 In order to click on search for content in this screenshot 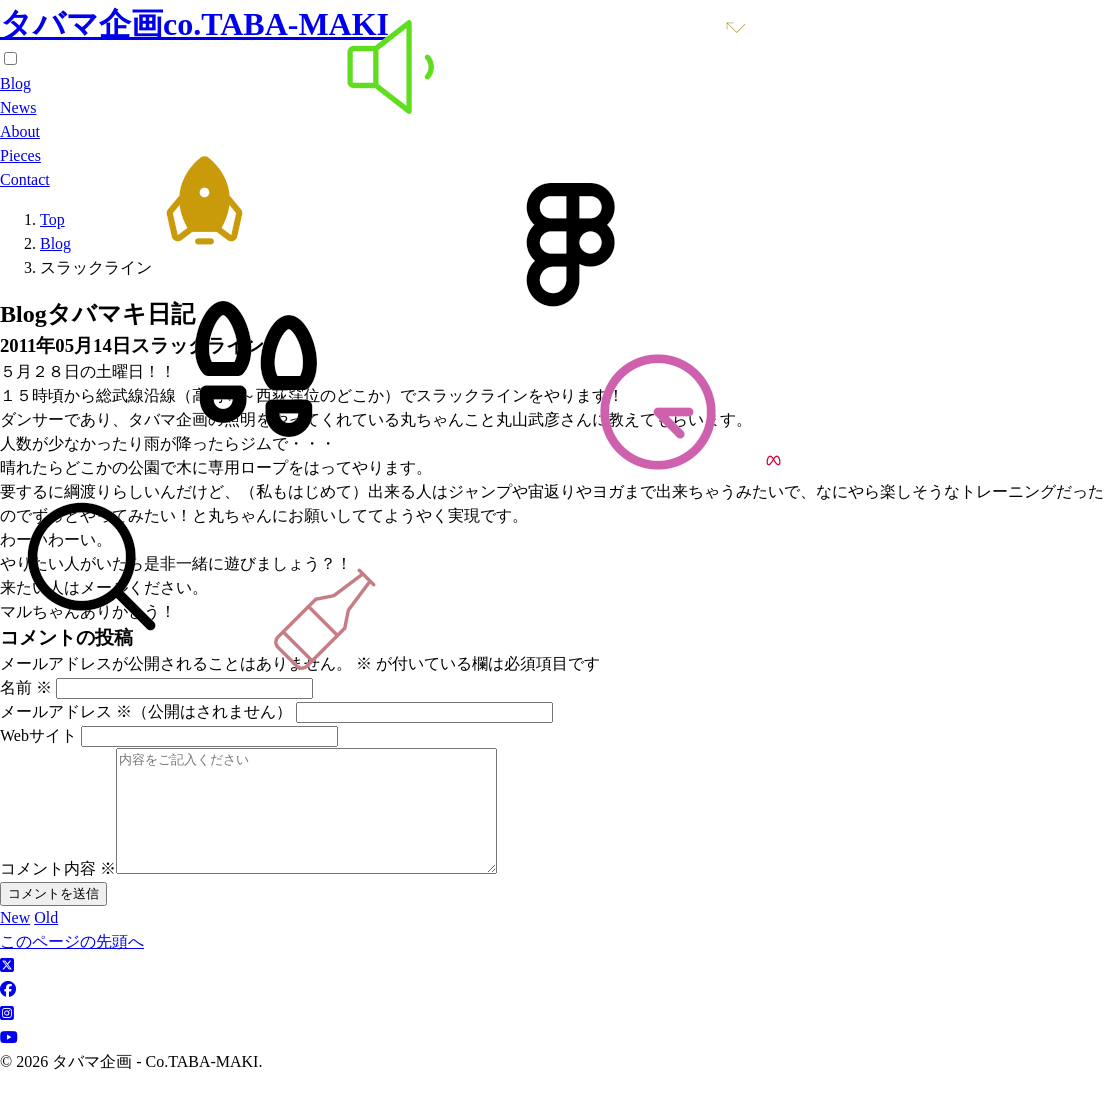, I will do `click(91, 566)`.